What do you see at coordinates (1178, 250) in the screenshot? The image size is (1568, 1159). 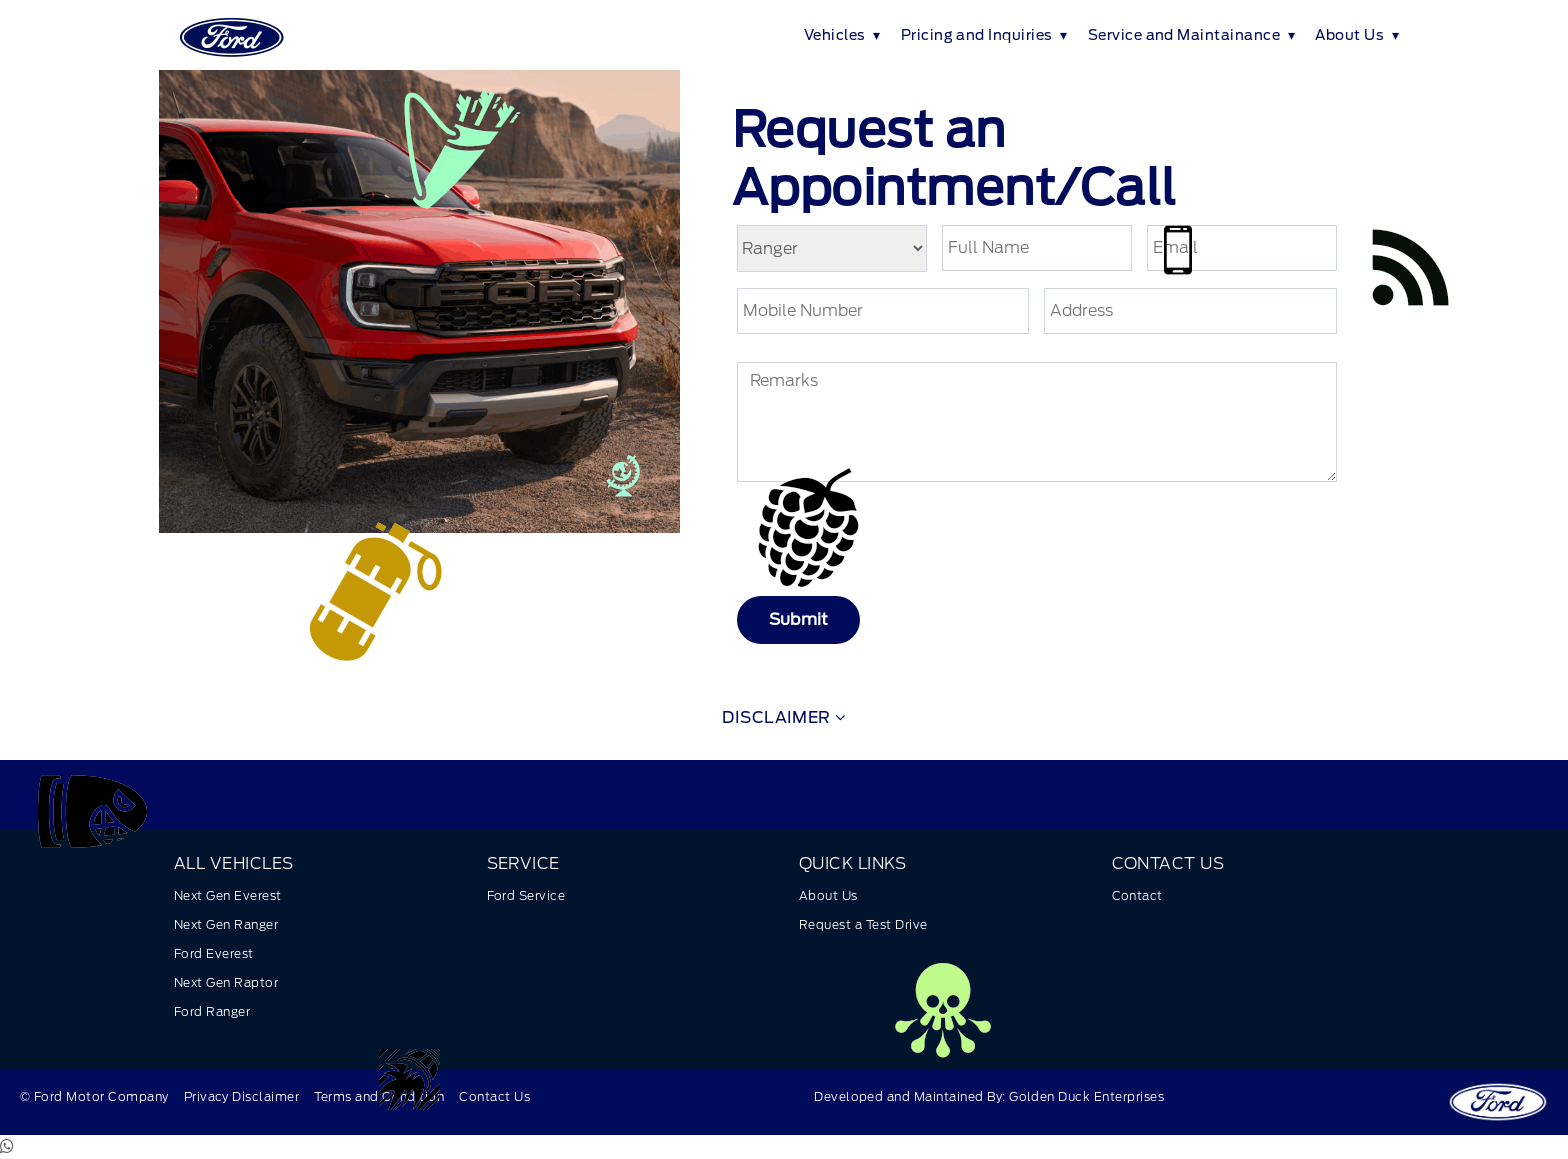 I see `indicates mobile device or smartphone compatibility` at bounding box center [1178, 250].